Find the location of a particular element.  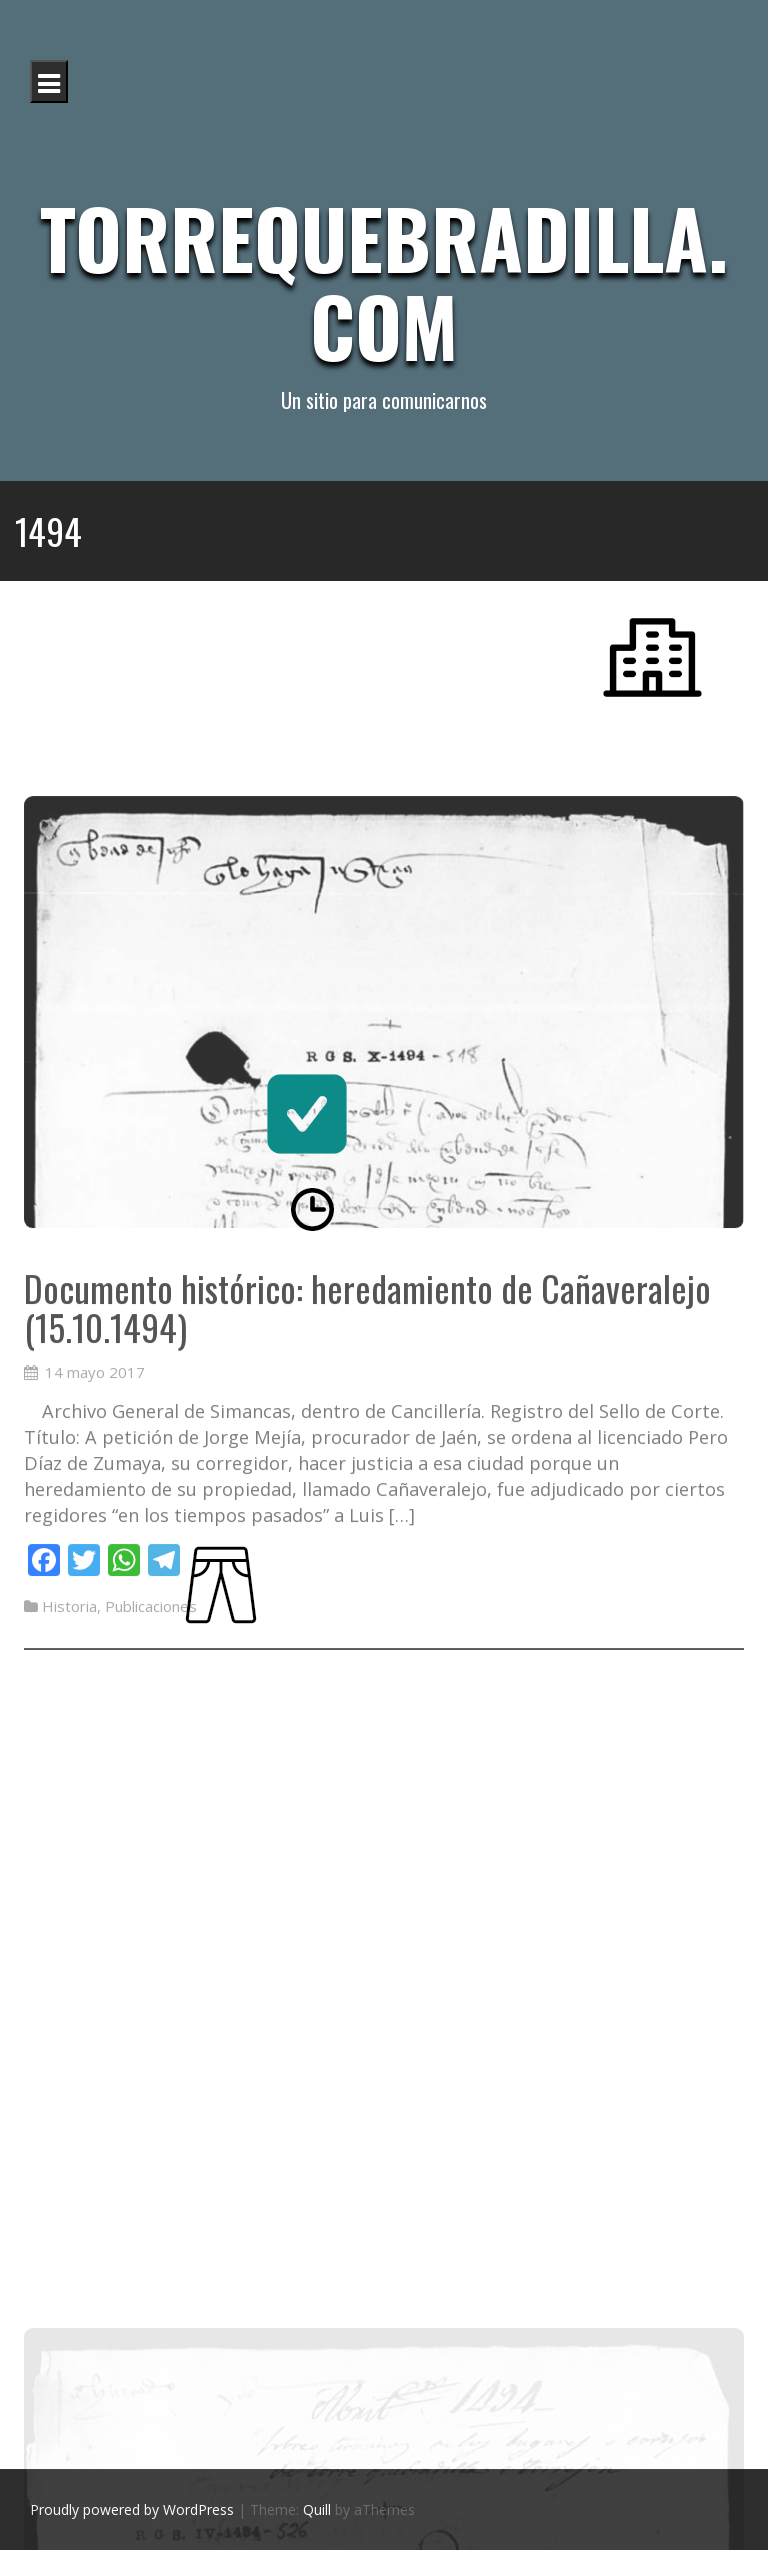

view time or clock settings is located at coordinates (312, 1209).